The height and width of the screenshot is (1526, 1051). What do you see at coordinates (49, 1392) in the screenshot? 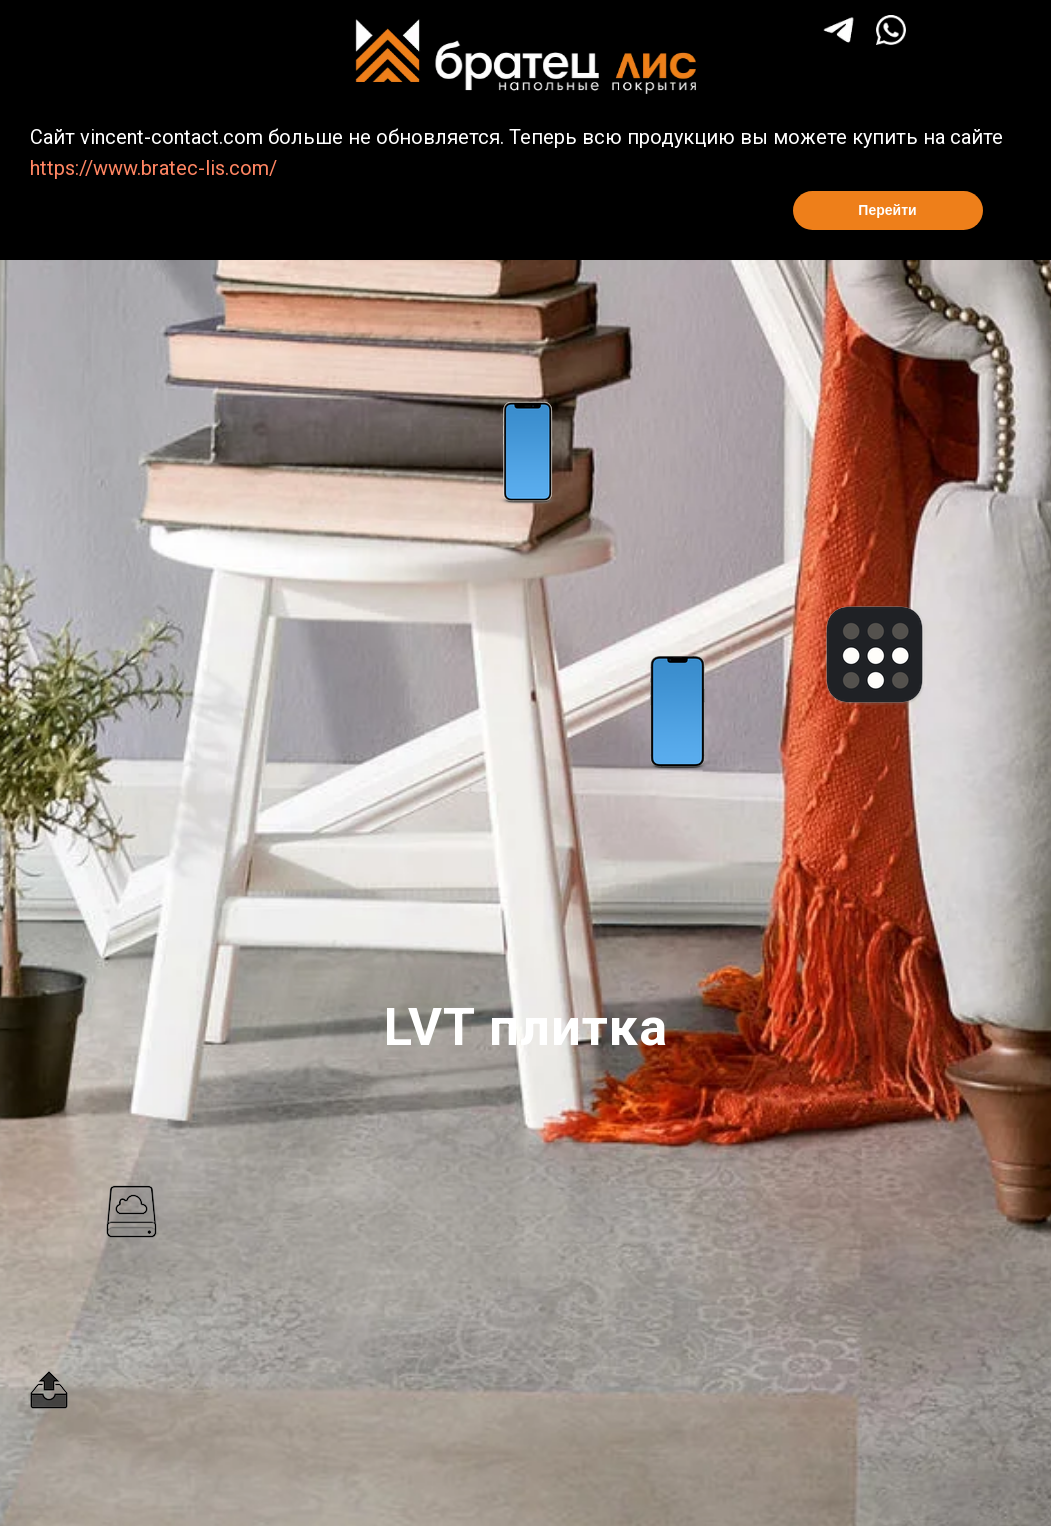
I see `view outgoing mail in your outbox` at bounding box center [49, 1392].